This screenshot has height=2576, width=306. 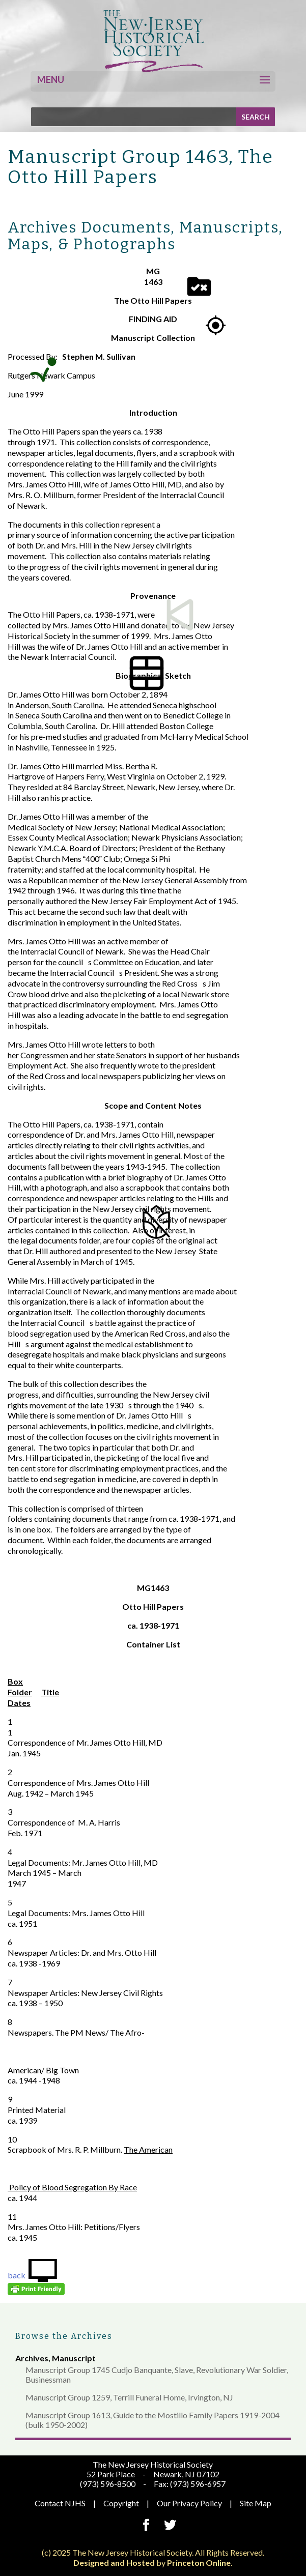 What do you see at coordinates (43, 369) in the screenshot?
I see `indicates a bounce or rebound animation to the right` at bounding box center [43, 369].